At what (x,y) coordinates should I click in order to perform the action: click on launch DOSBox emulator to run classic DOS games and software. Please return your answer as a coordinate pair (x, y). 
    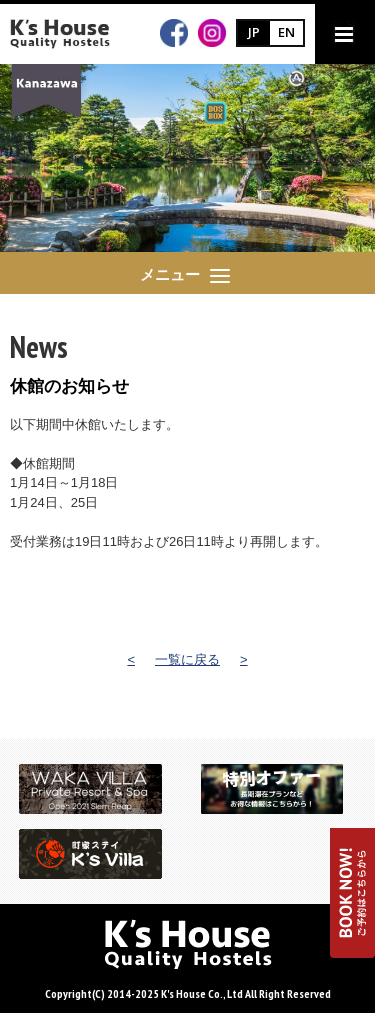
    Looking at the image, I should click on (215, 112).